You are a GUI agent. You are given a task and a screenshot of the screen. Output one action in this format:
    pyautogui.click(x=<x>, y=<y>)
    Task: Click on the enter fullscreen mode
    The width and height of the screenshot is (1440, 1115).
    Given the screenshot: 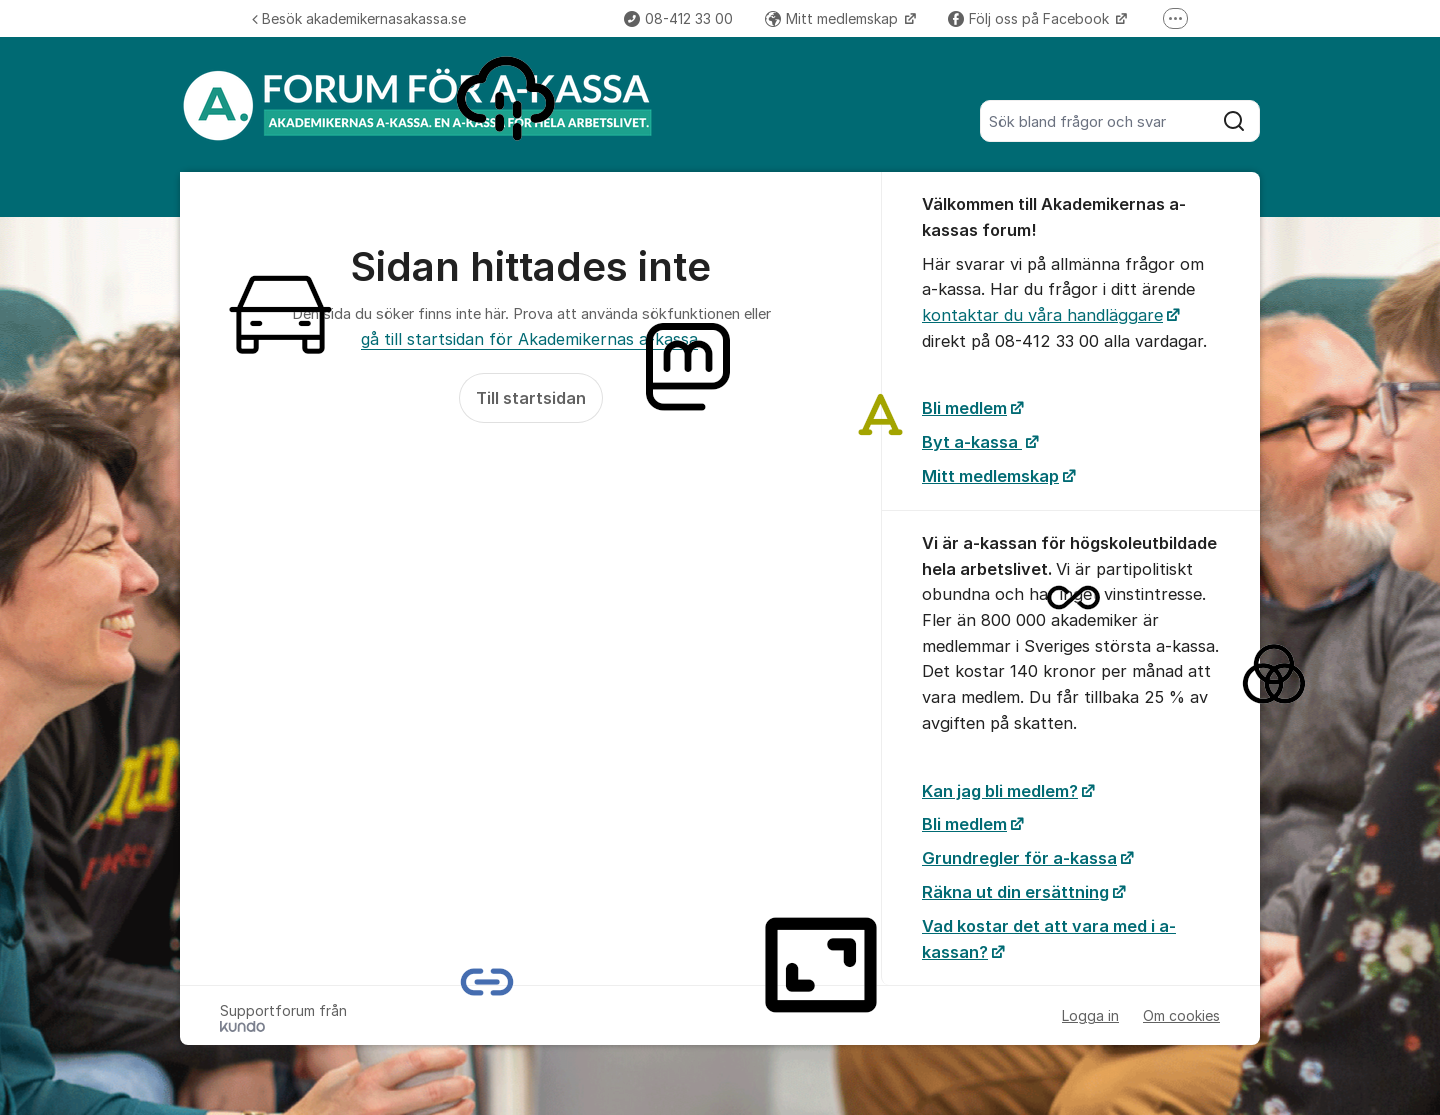 What is the action you would take?
    pyautogui.click(x=821, y=965)
    